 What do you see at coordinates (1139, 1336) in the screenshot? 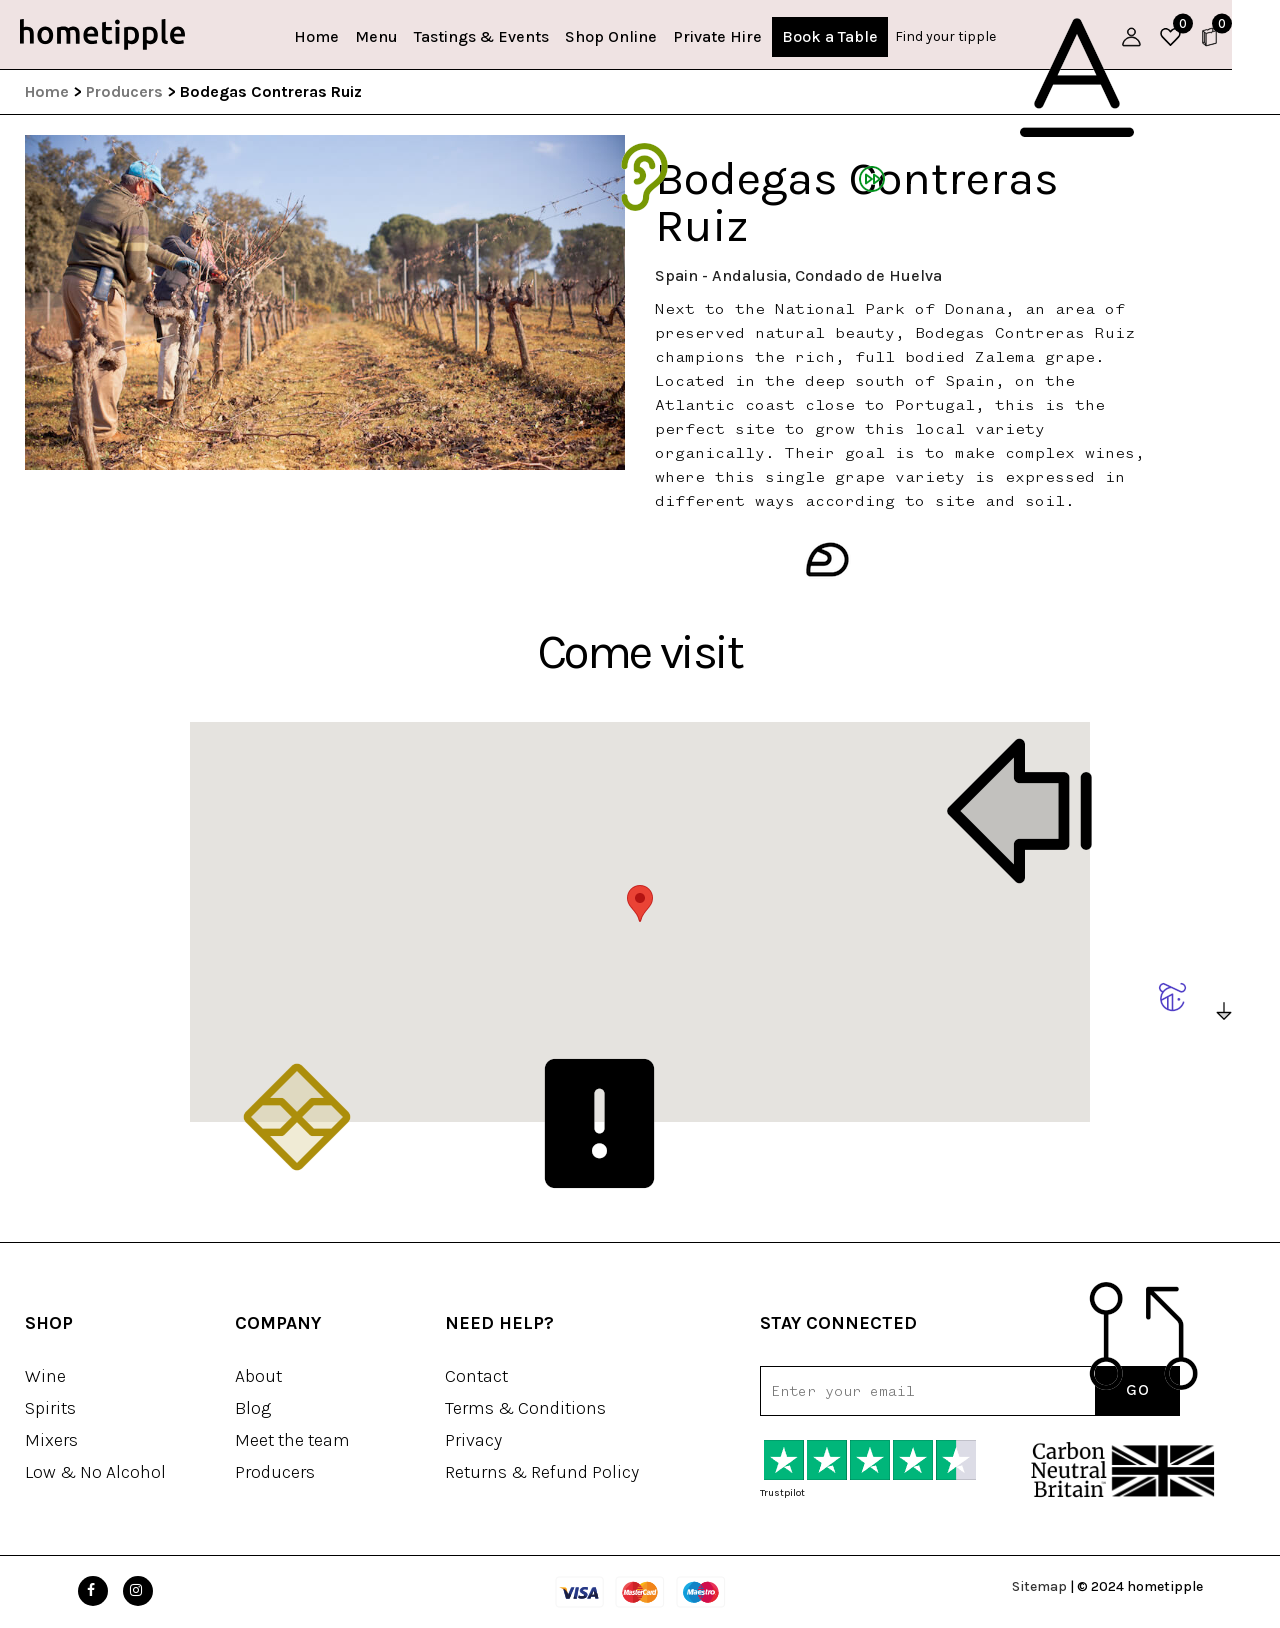
I see `create a new pull request` at bounding box center [1139, 1336].